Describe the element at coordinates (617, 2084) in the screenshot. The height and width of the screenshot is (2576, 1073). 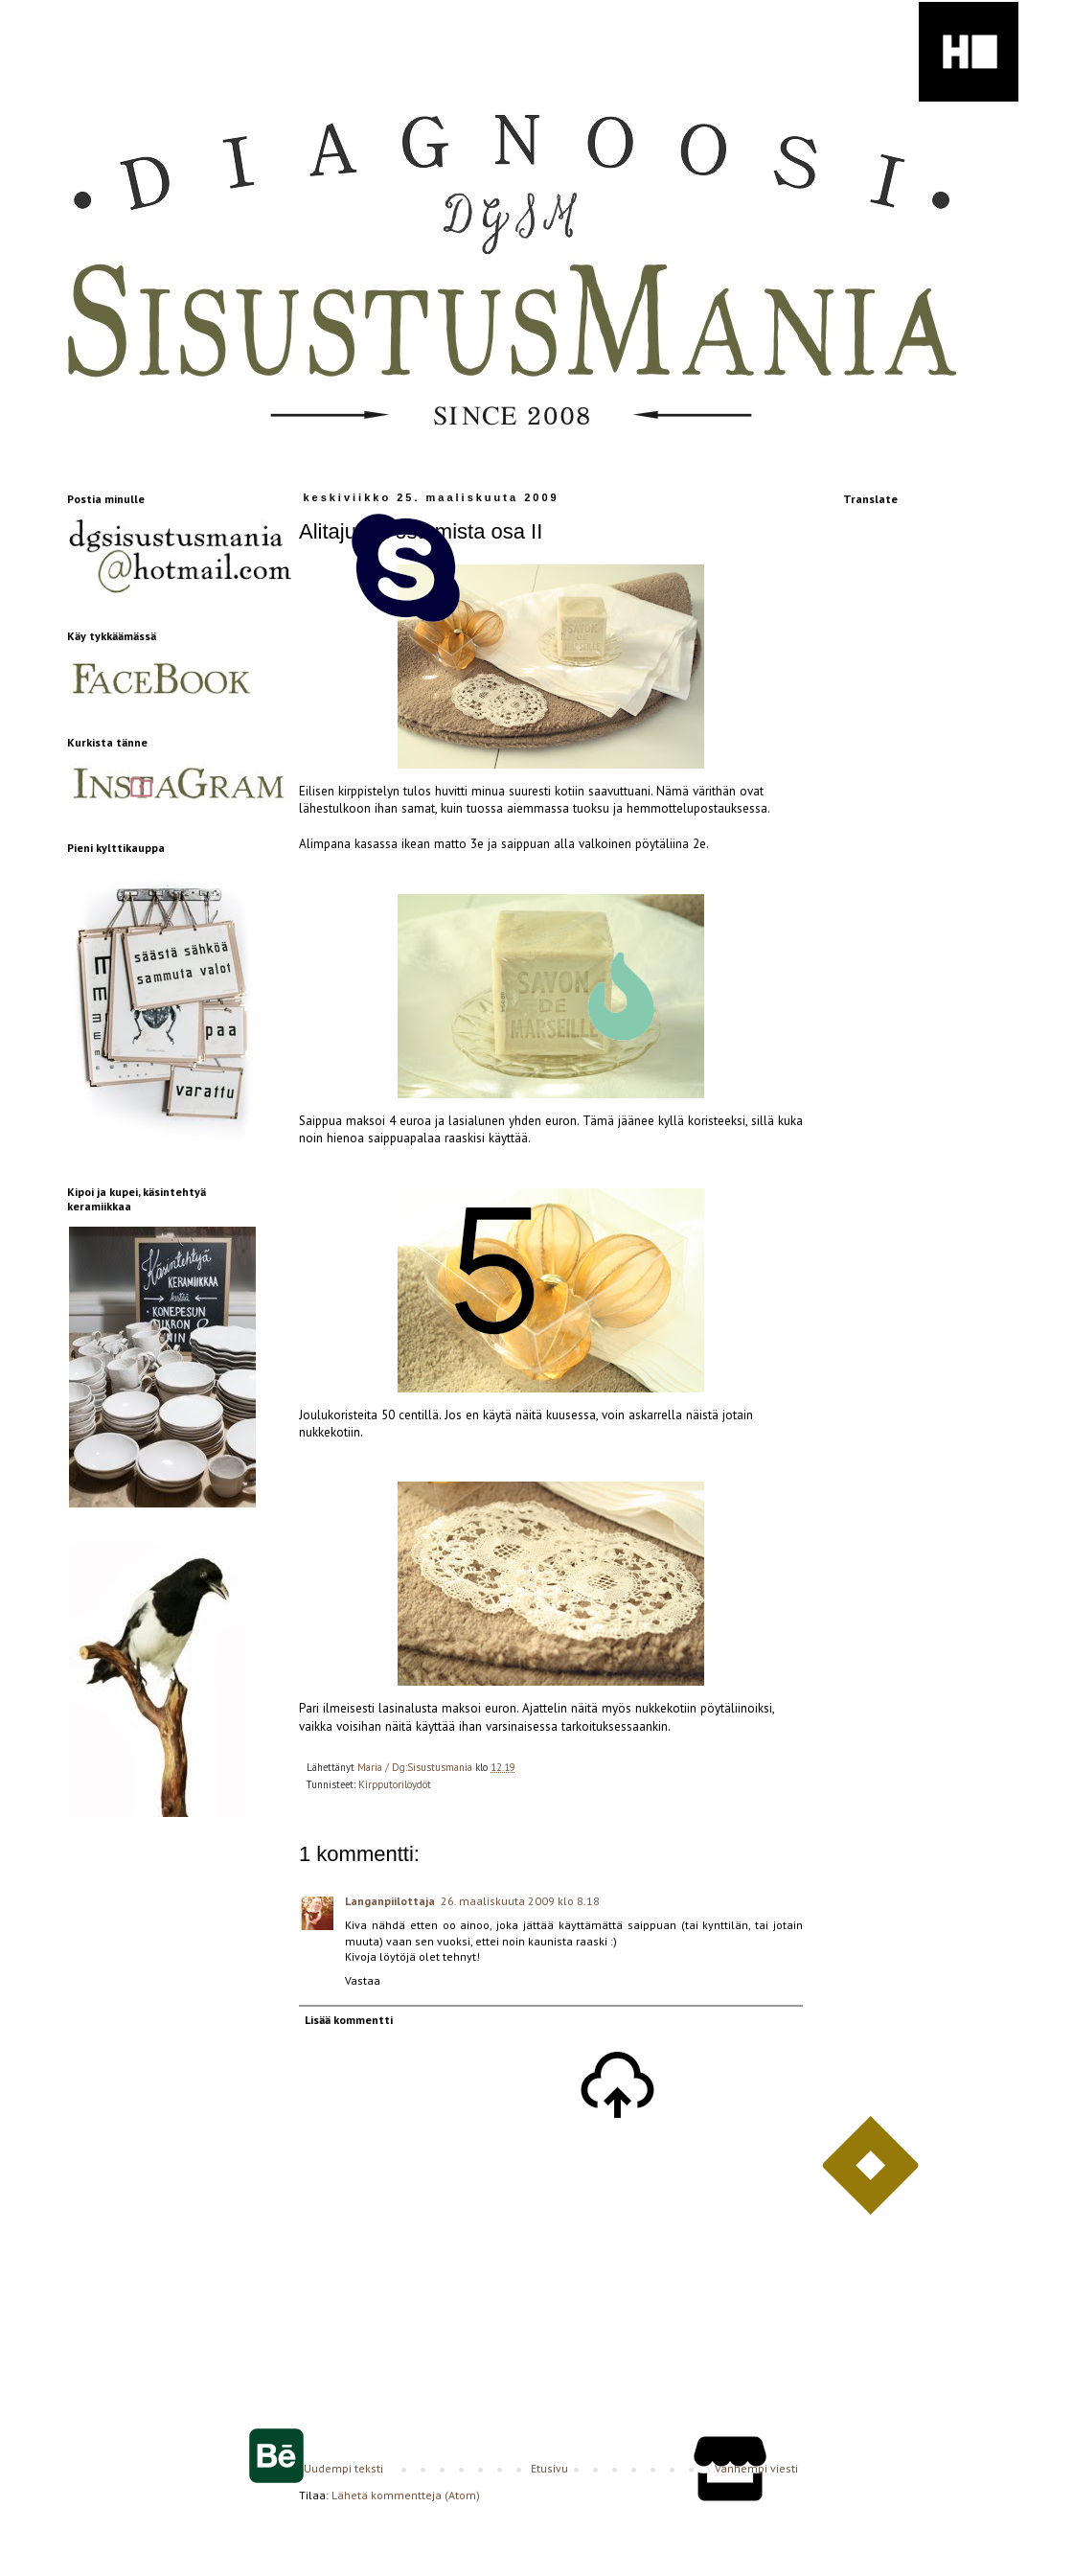
I see `upload file to cloud storage` at that location.